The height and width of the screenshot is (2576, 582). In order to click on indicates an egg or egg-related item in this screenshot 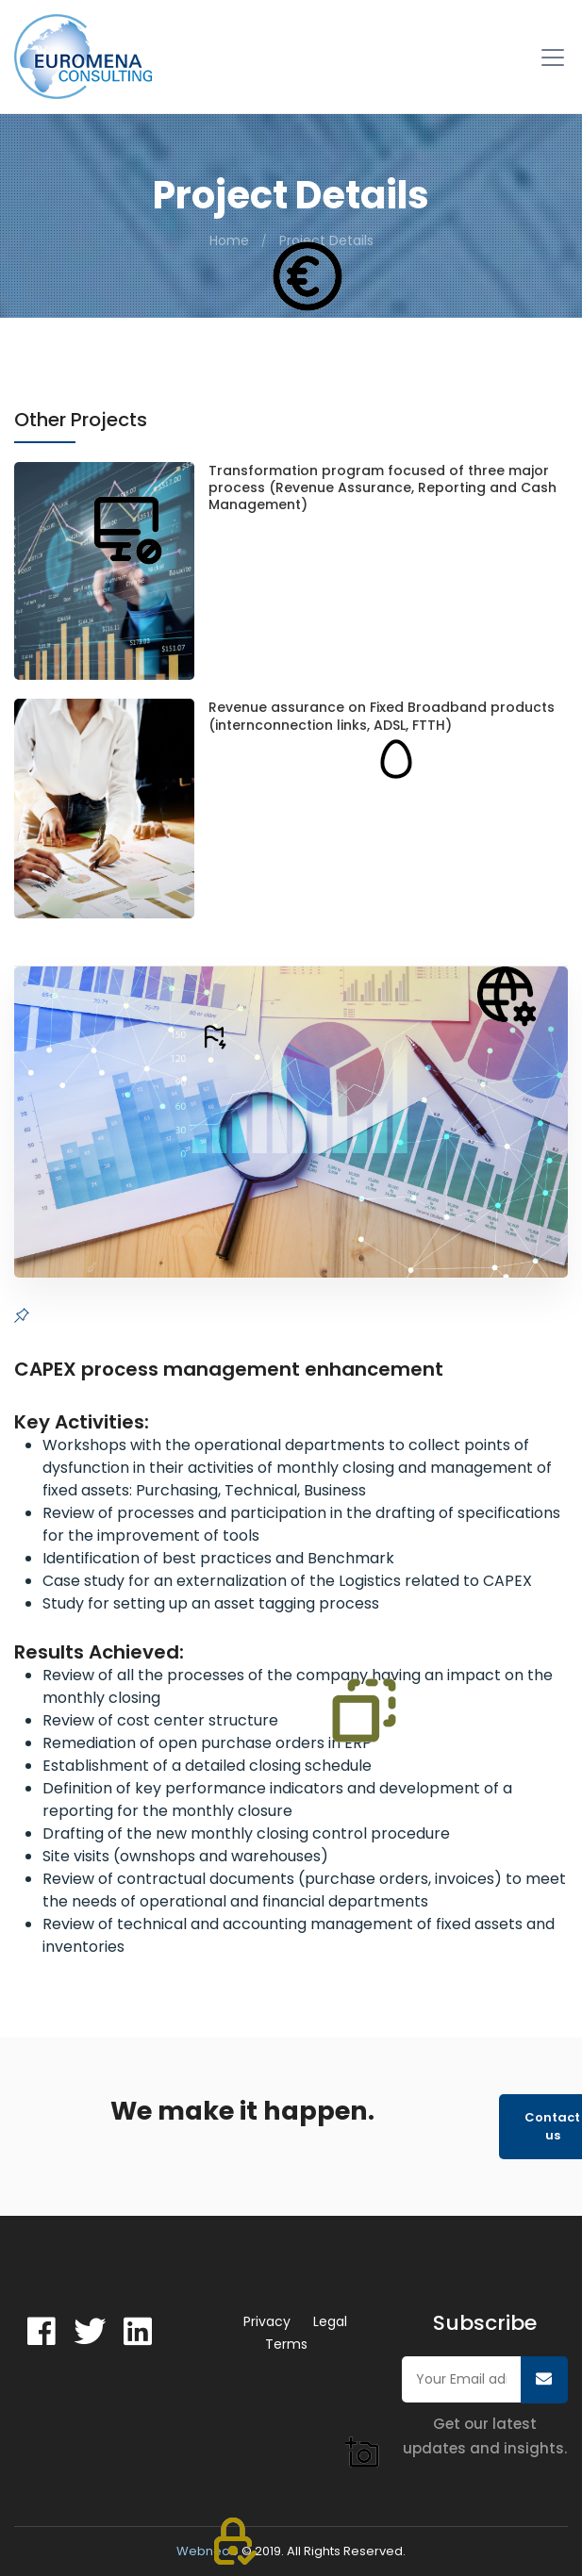, I will do `click(396, 759)`.